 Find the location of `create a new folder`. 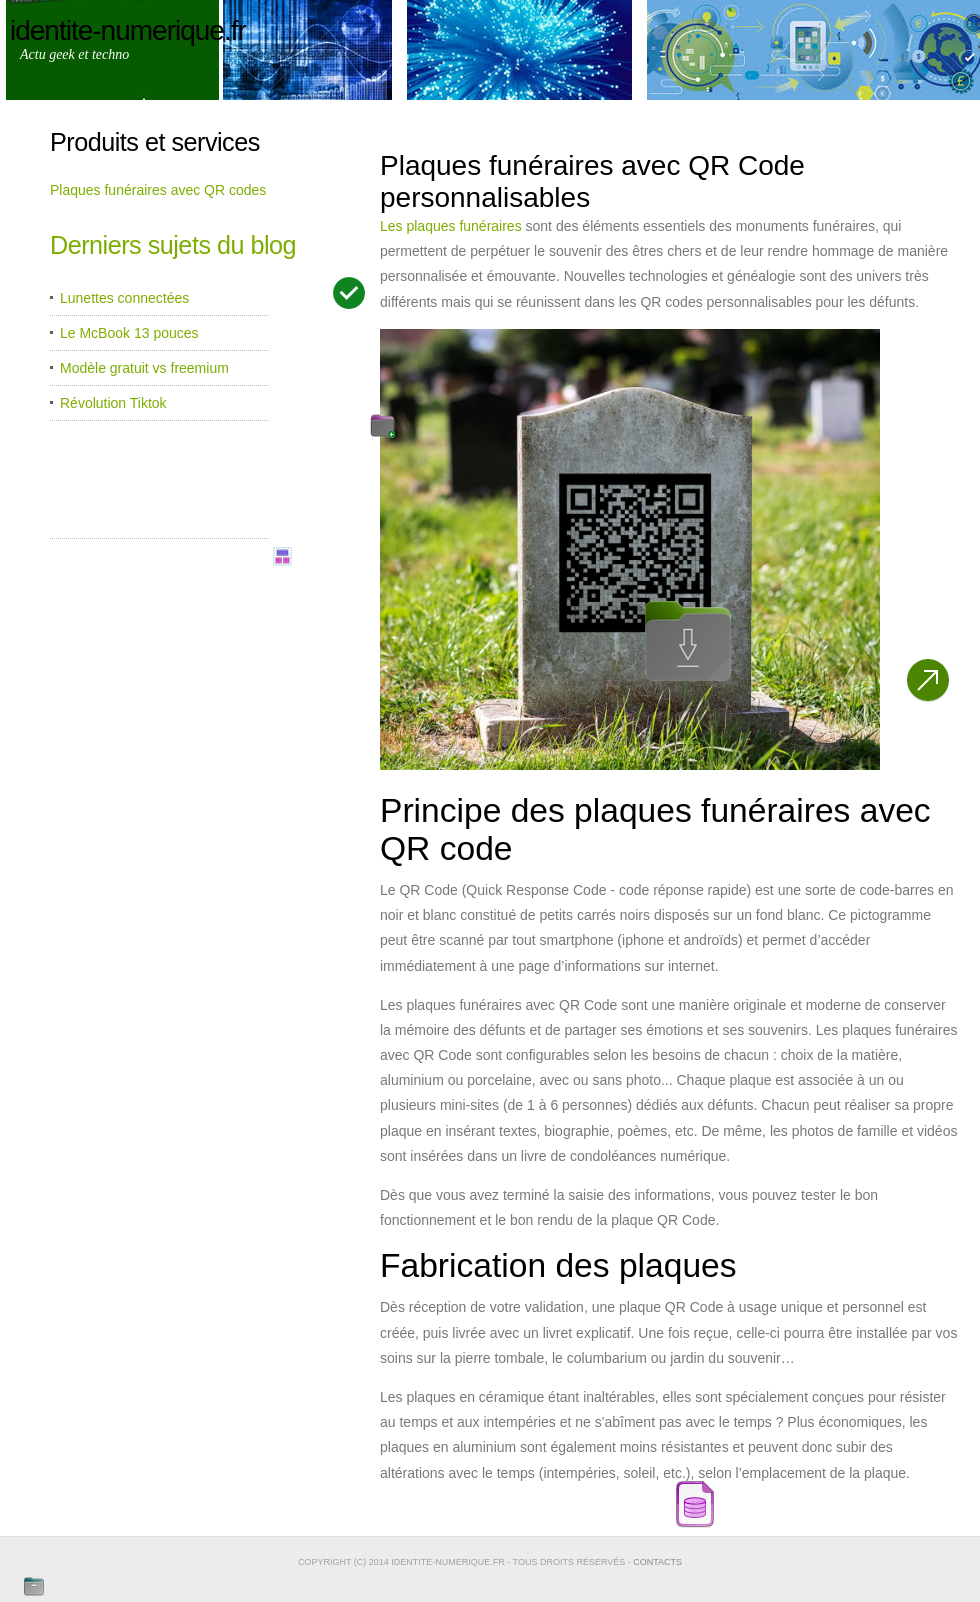

create a new folder is located at coordinates (382, 425).